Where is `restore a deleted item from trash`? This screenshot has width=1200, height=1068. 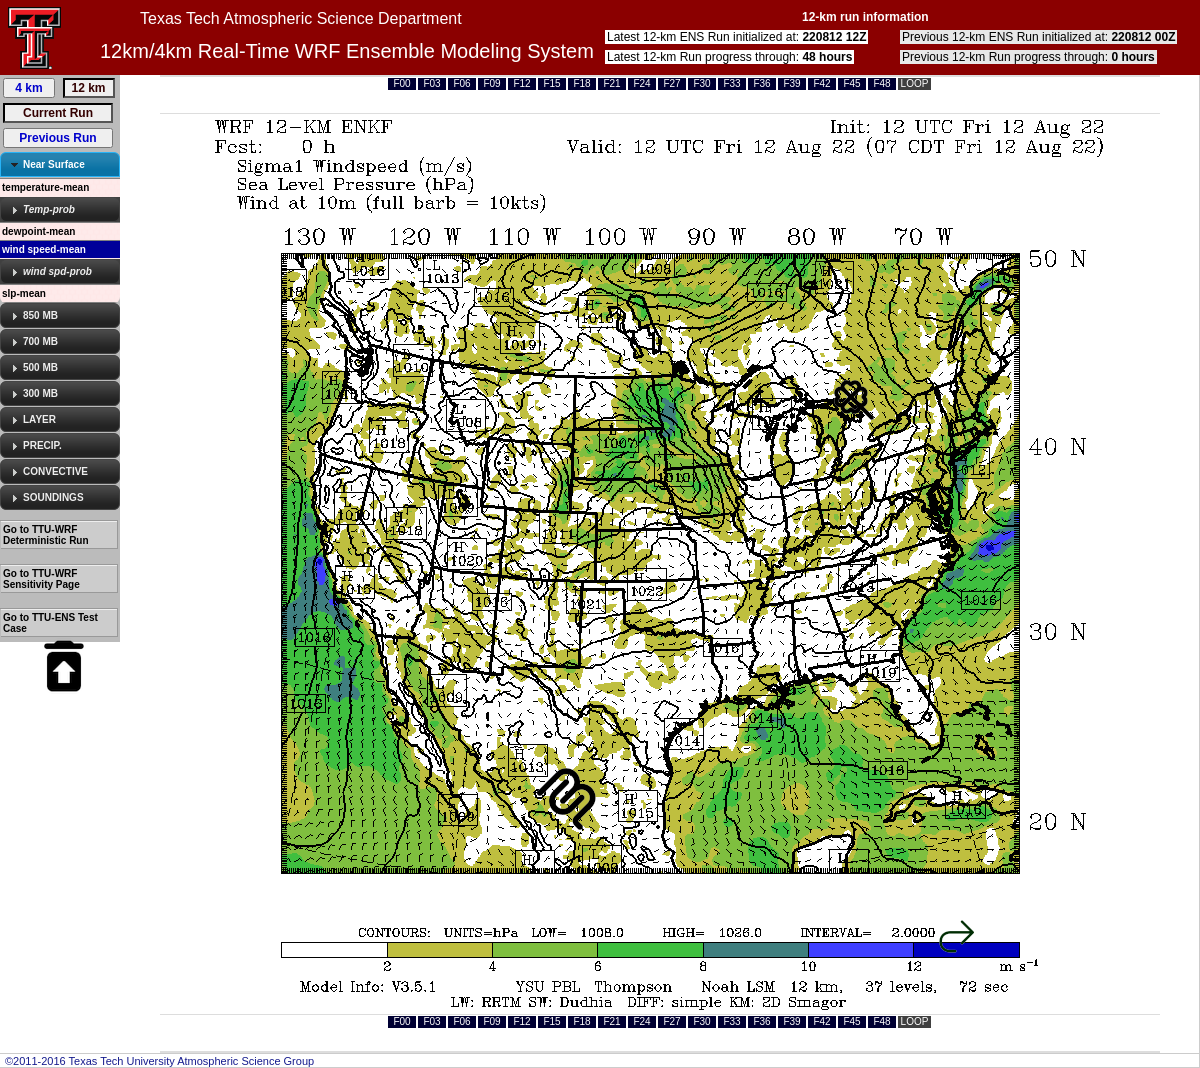
restore a deleted item from trash is located at coordinates (64, 666).